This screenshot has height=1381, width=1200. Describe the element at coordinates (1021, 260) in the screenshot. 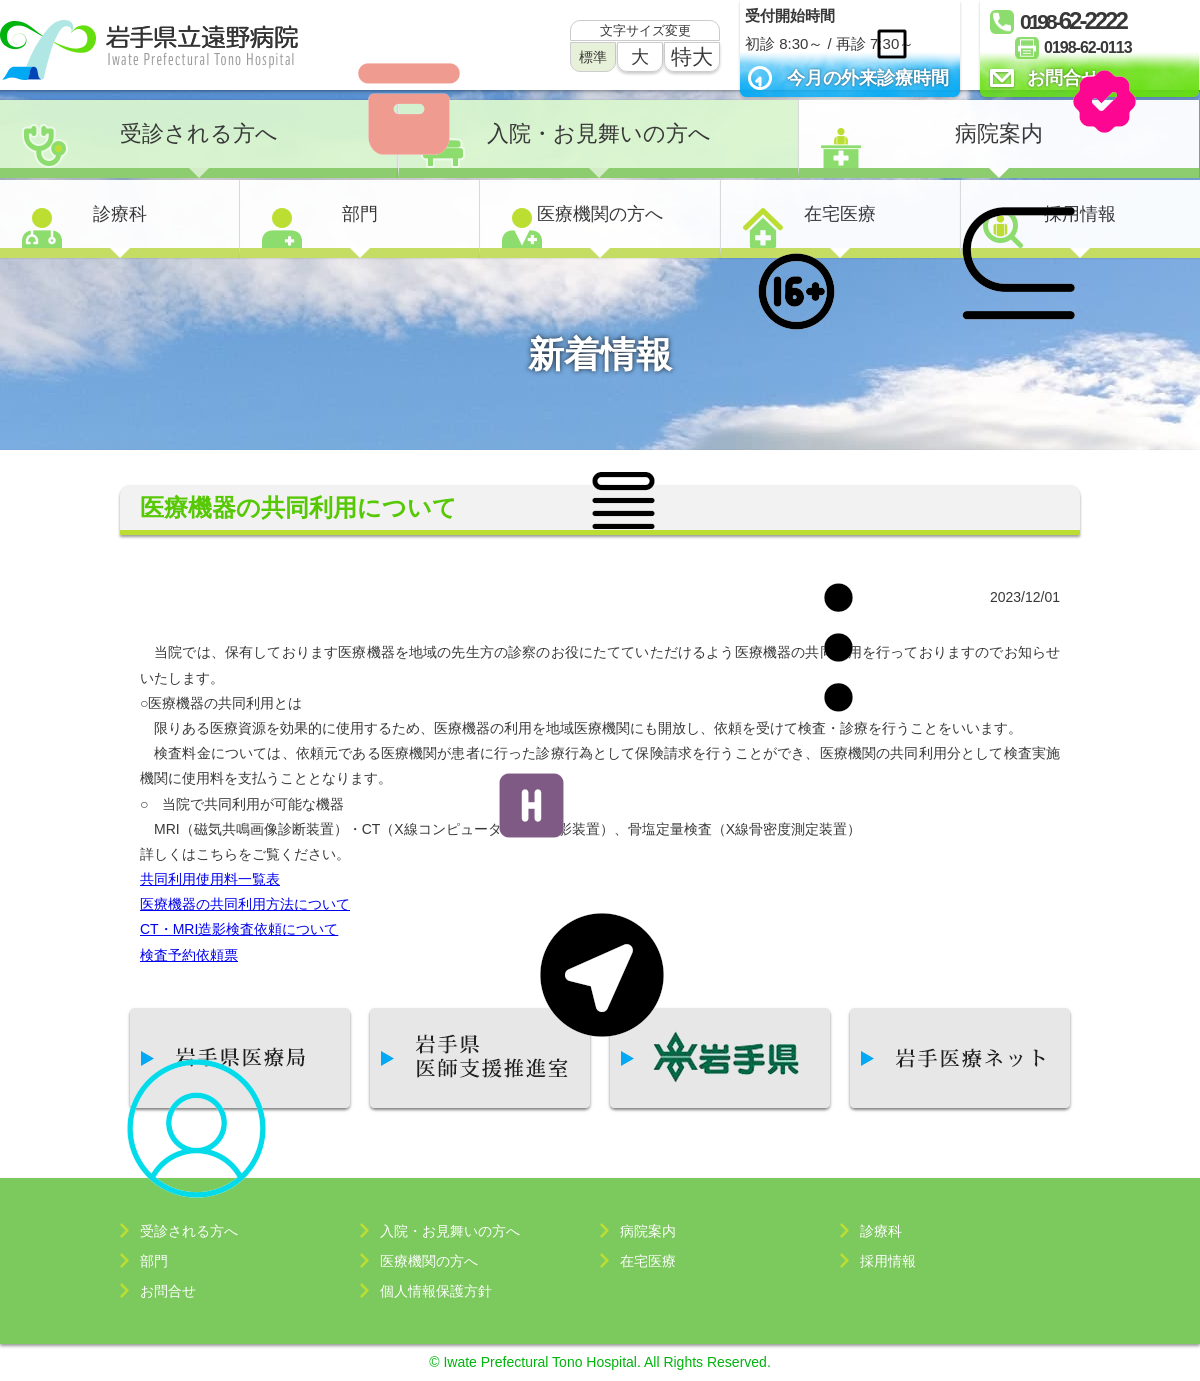

I see `indicates a subset relationship in mathematical or set operations` at that location.